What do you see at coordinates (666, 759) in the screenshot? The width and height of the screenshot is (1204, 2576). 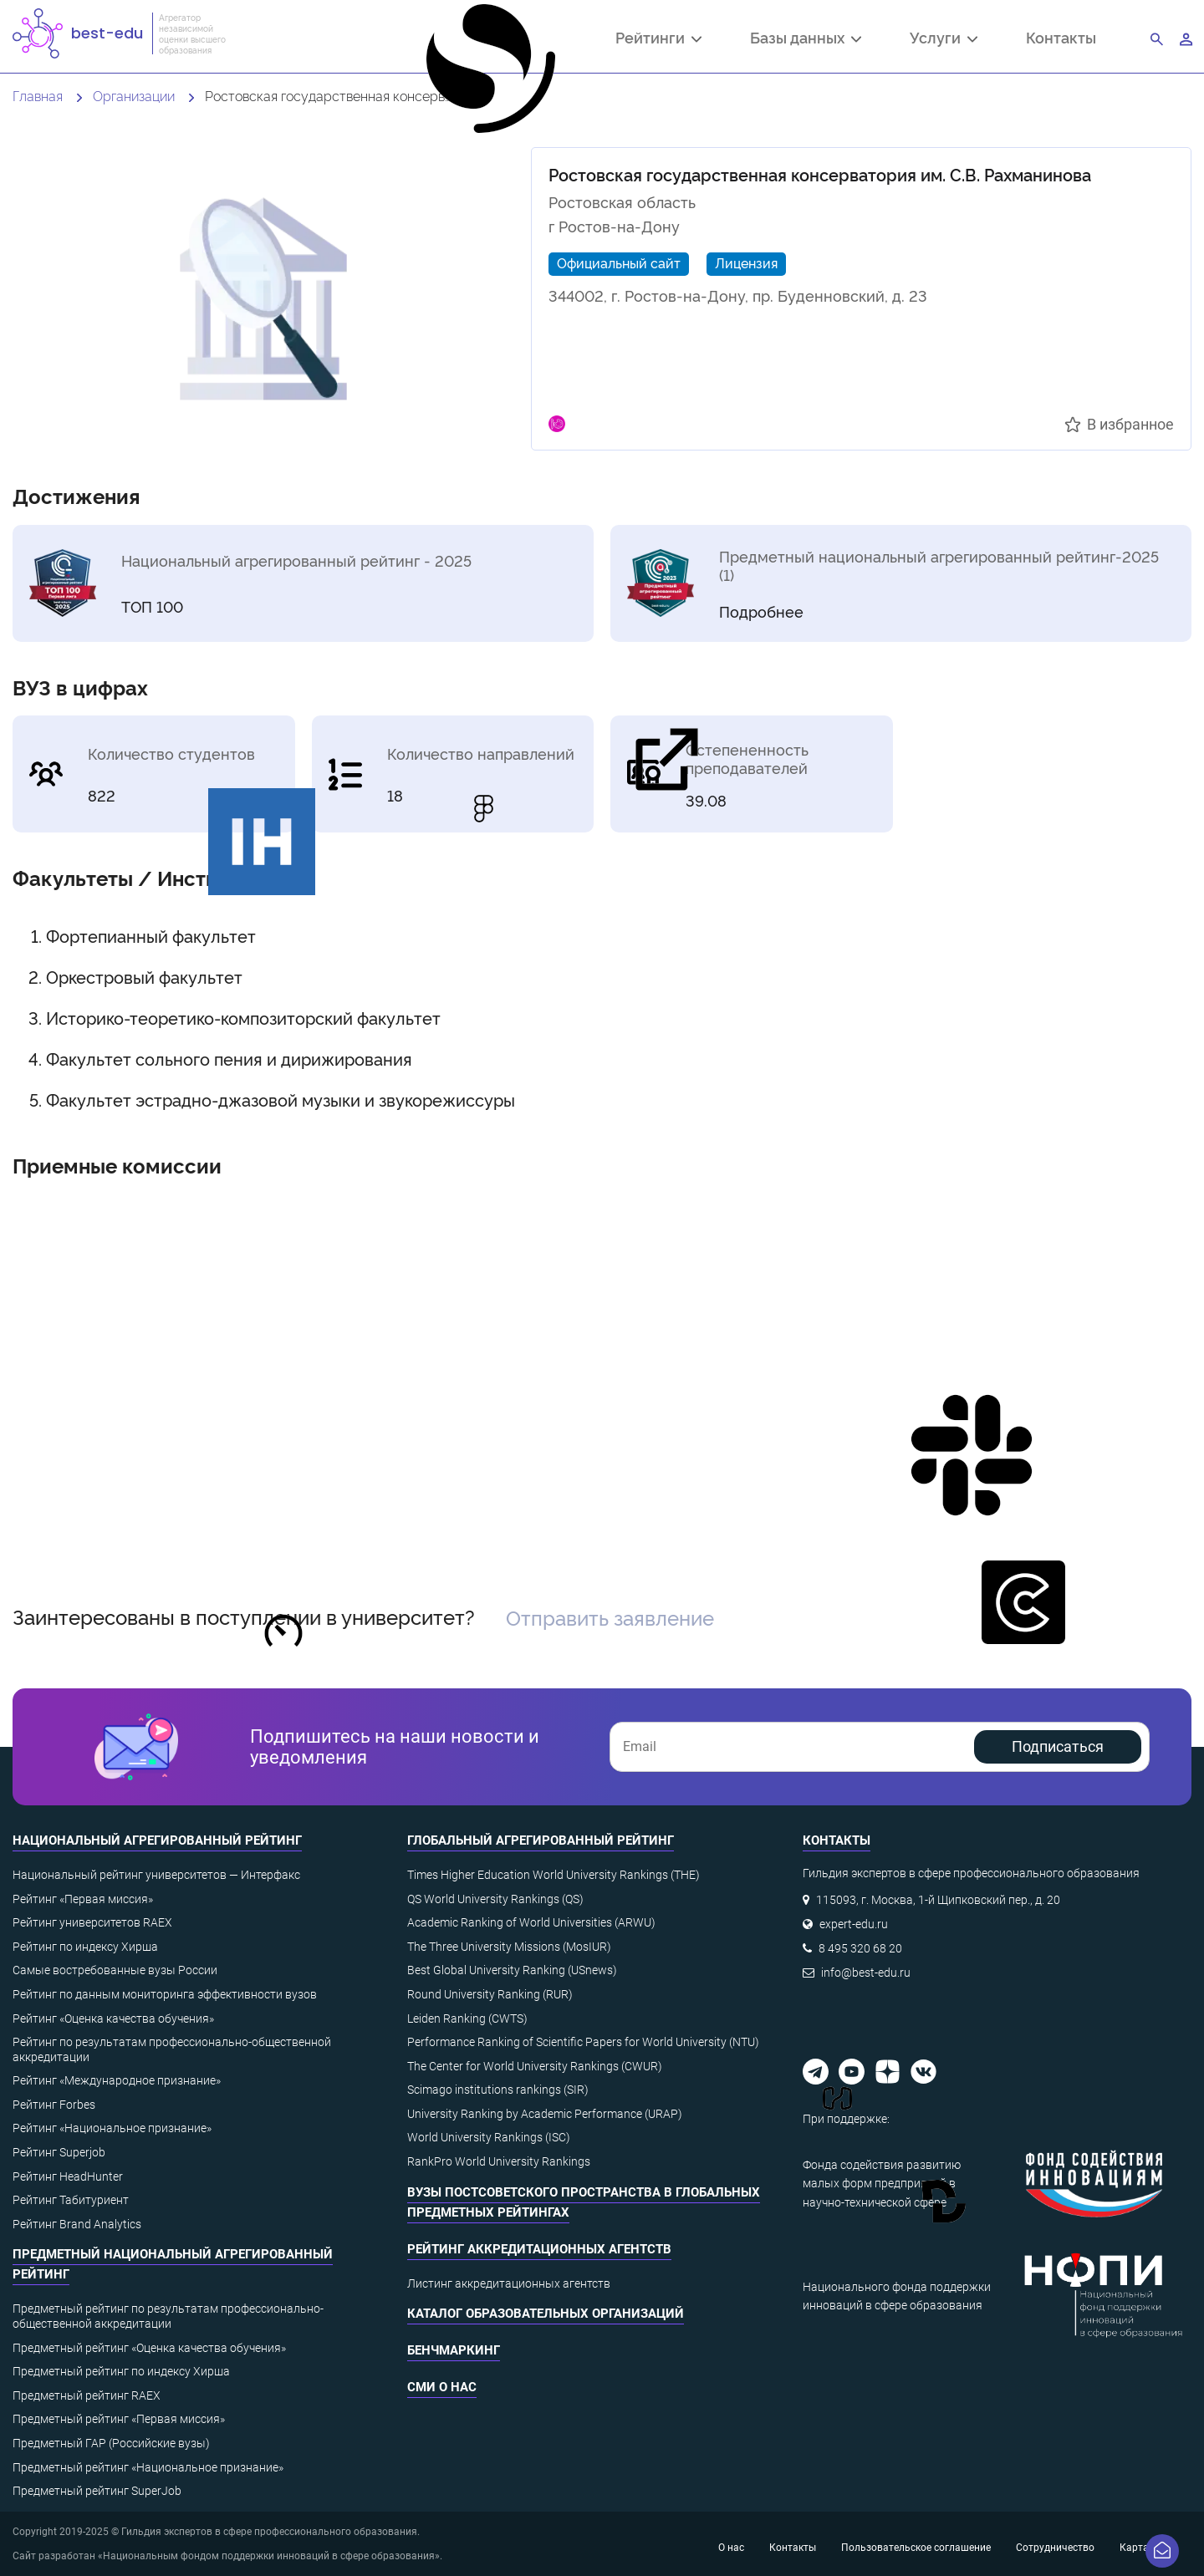 I see `open link in a new tab or window` at bounding box center [666, 759].